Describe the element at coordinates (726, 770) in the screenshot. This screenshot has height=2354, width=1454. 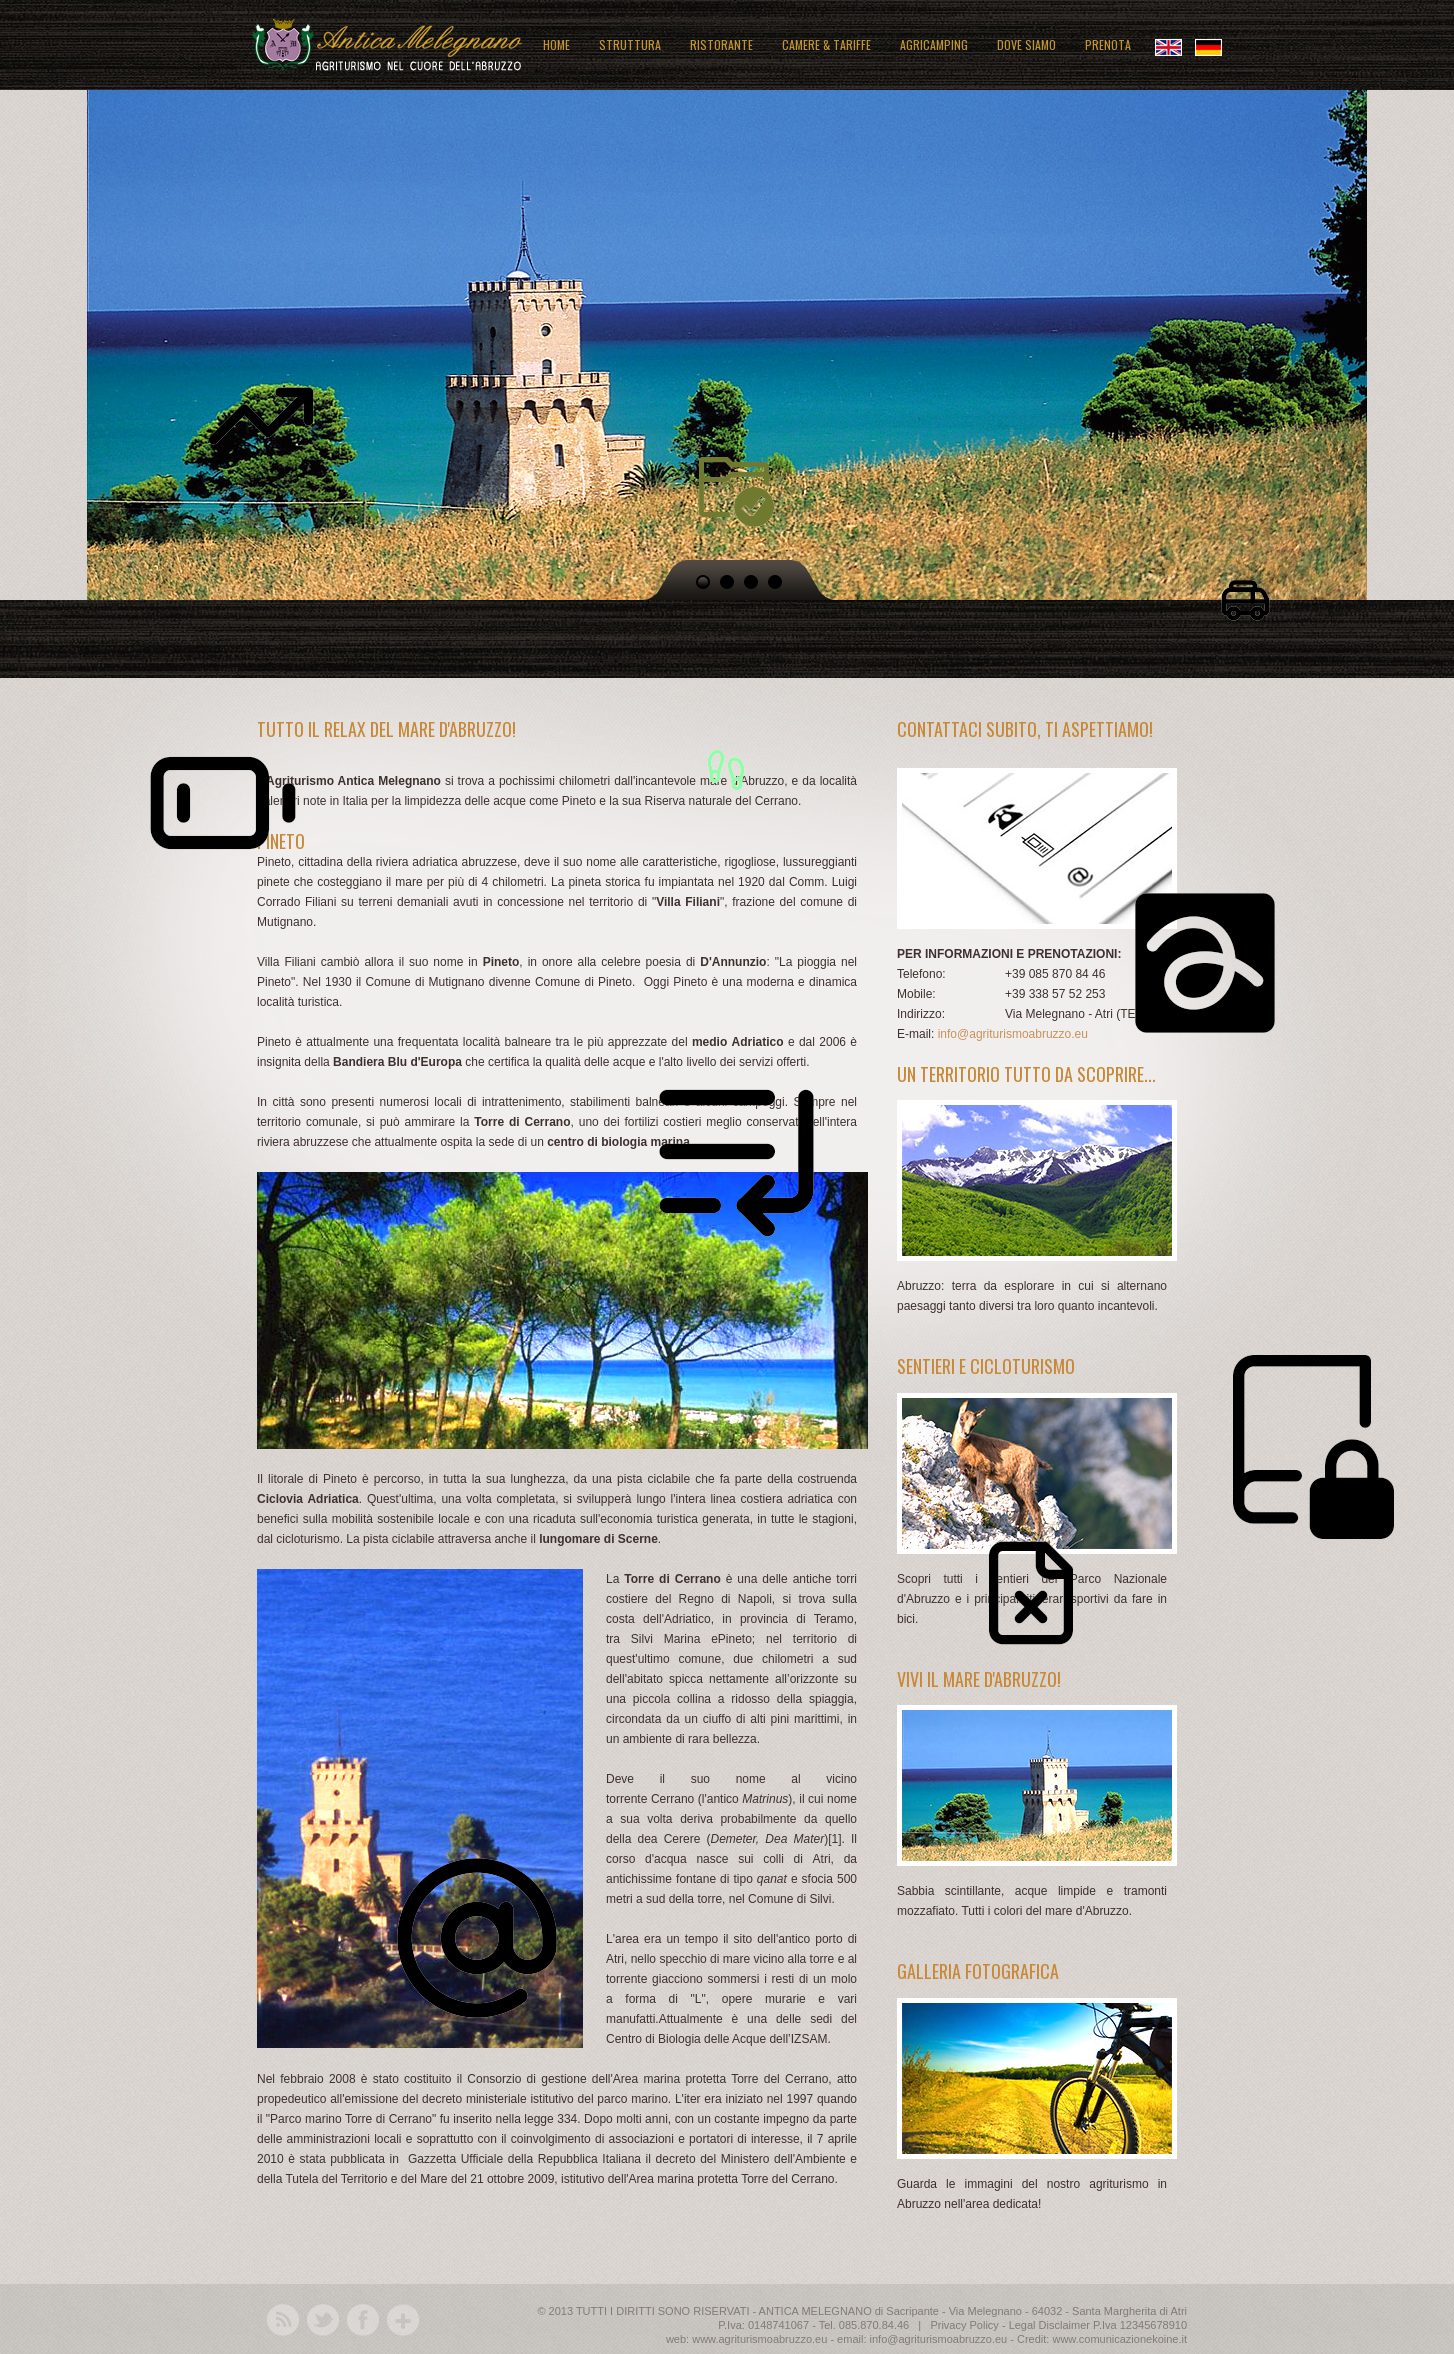
I see `view step count or walking activity` at that location.